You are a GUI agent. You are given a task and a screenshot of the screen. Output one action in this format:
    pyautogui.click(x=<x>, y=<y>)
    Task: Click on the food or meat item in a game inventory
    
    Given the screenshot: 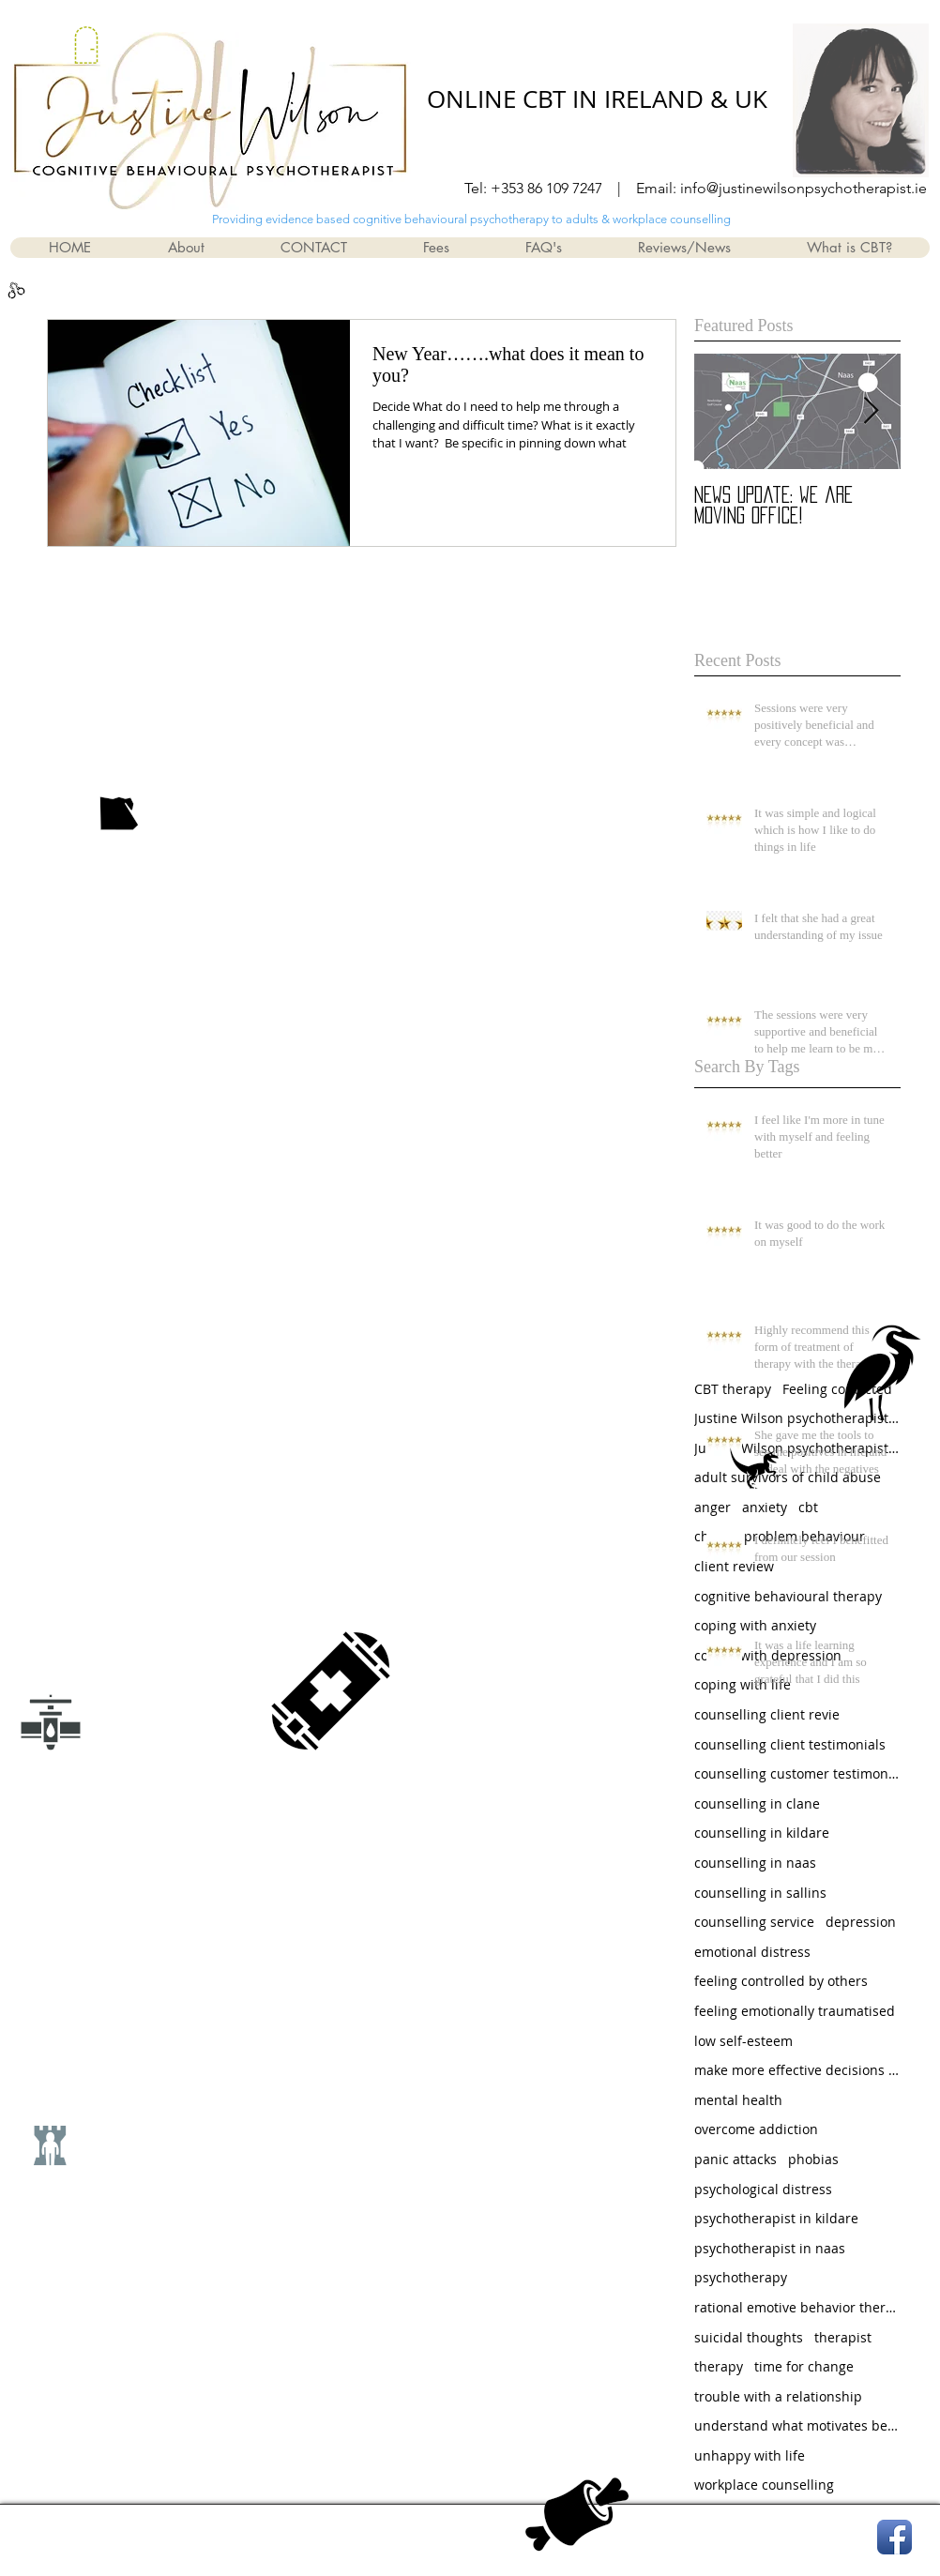 What is the action you would take?
    pyautogui.click(x=576, y=2511)
    